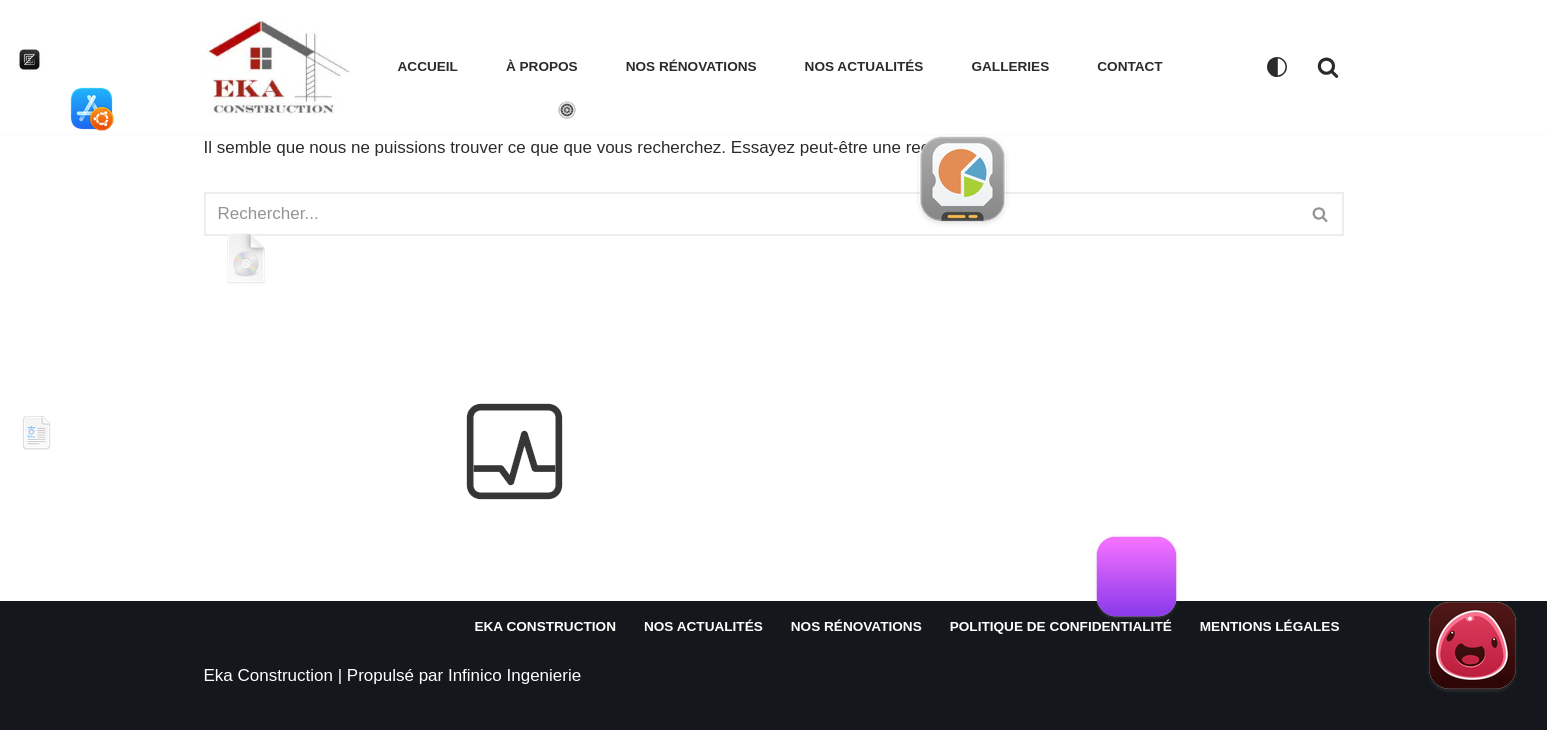 This screenshot has height=730, width=1547. I want to click on open system monitor or activity monitor, so click(514, 451).